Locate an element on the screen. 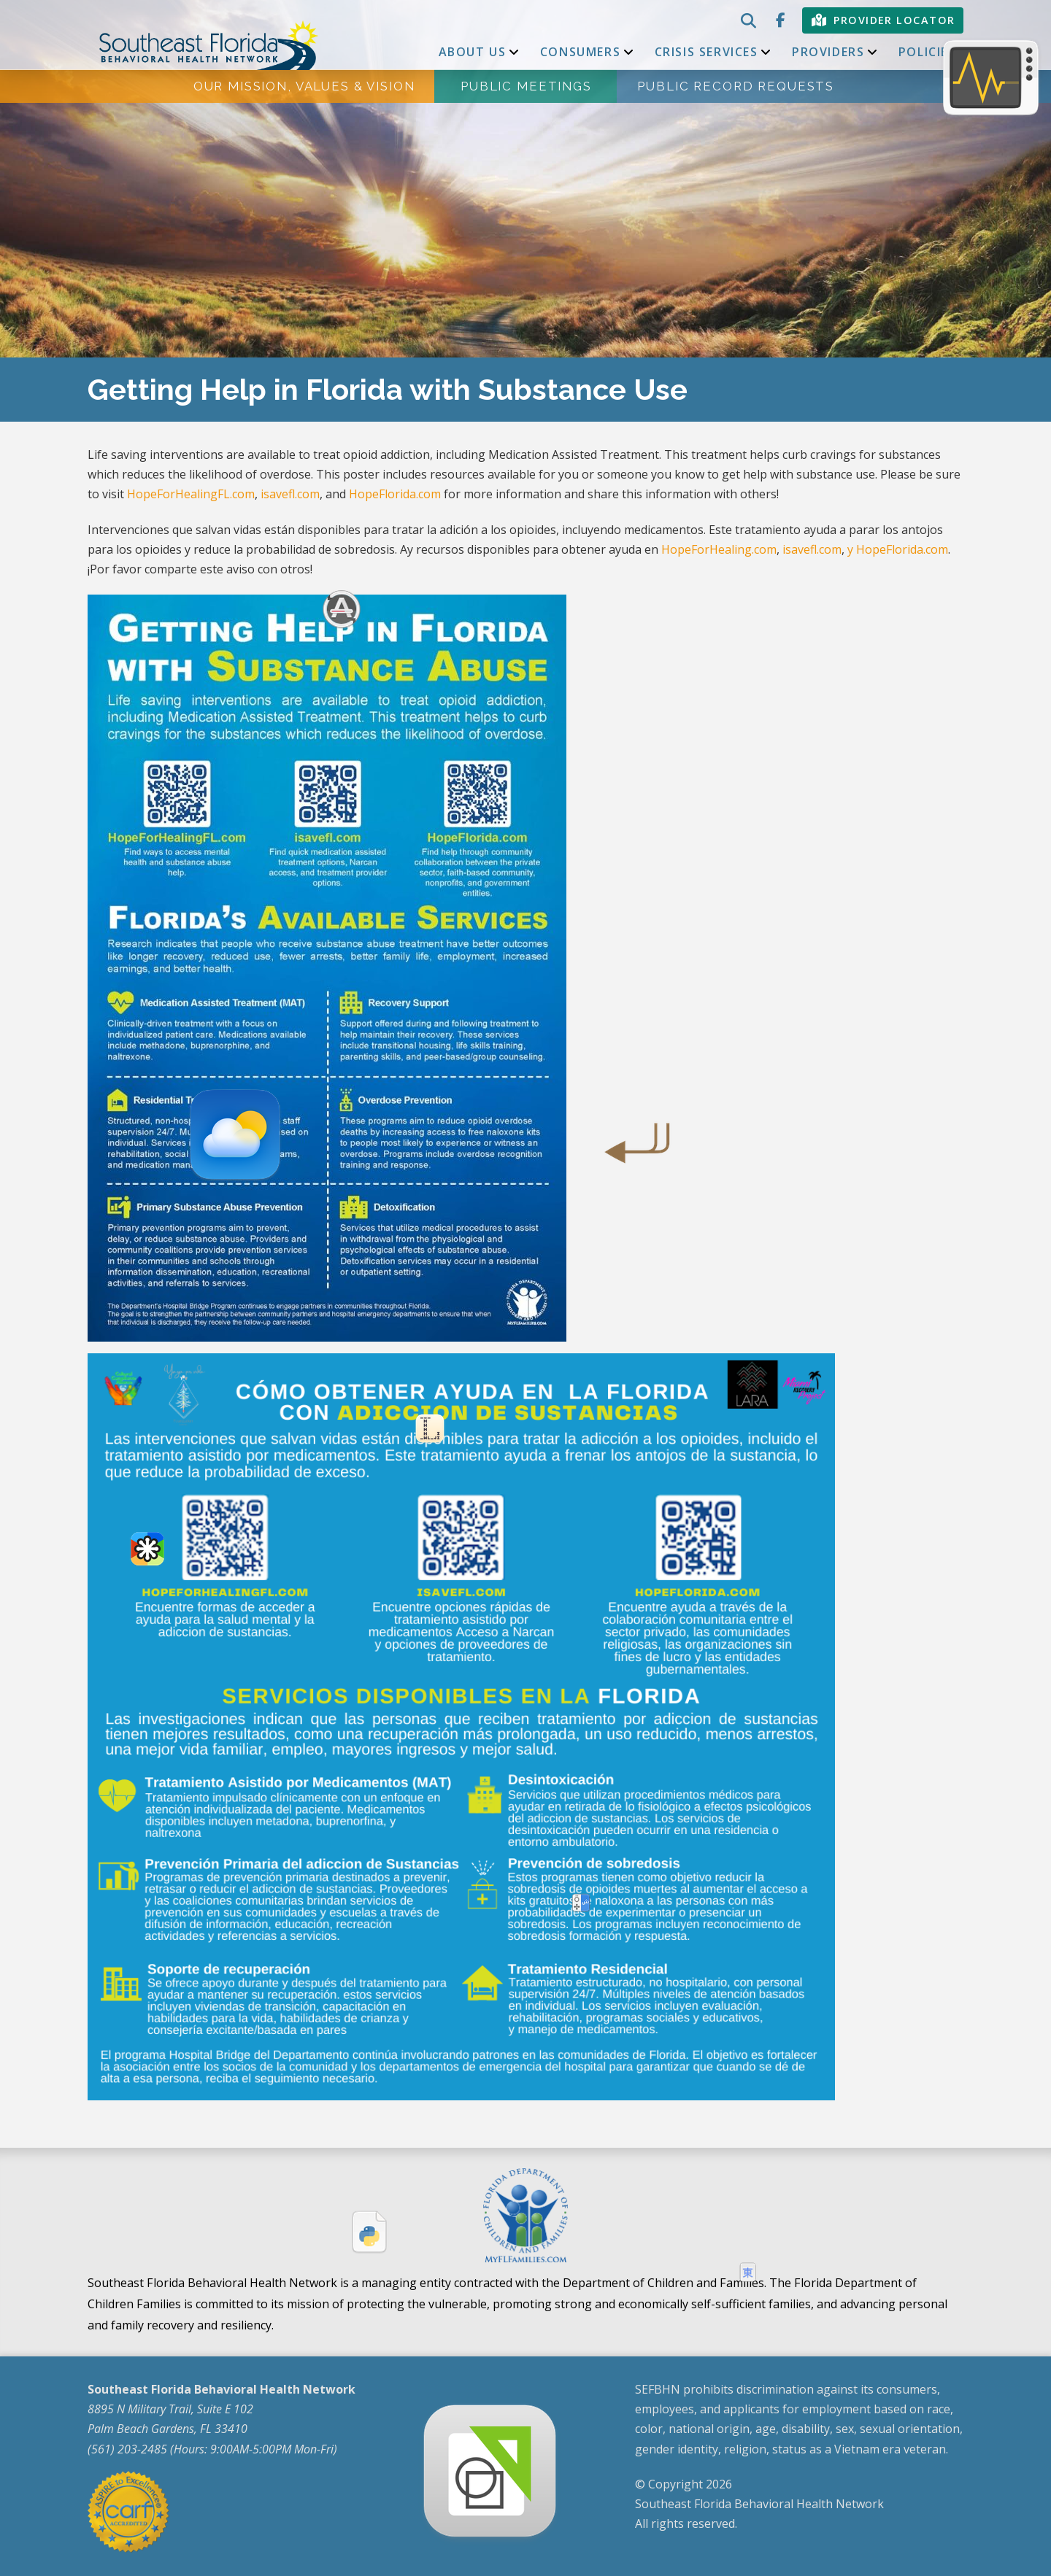  open Boxy SVG vector graphics editor is located at coordinates (147, 1549).